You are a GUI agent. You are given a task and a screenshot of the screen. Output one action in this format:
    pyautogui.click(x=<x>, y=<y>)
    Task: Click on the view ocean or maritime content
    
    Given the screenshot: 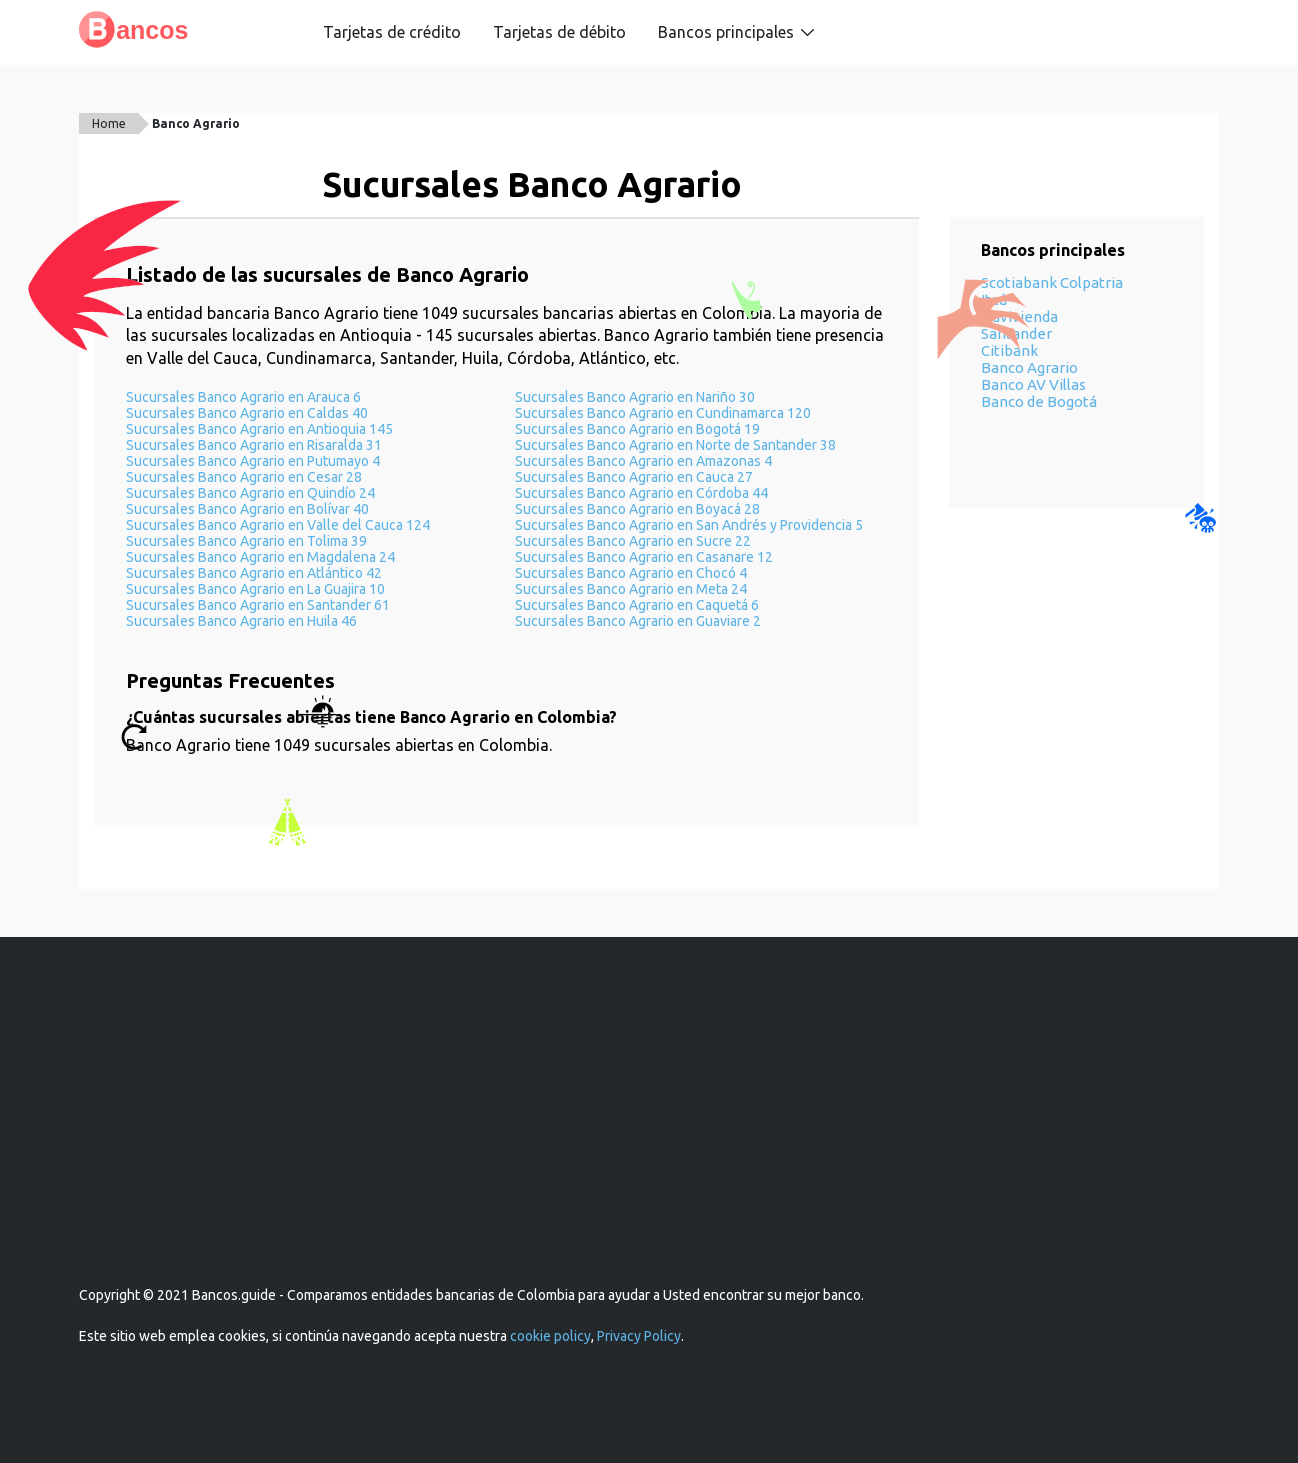 What is the action you would take?
    pyautogui.click(x=317, y=709)
    